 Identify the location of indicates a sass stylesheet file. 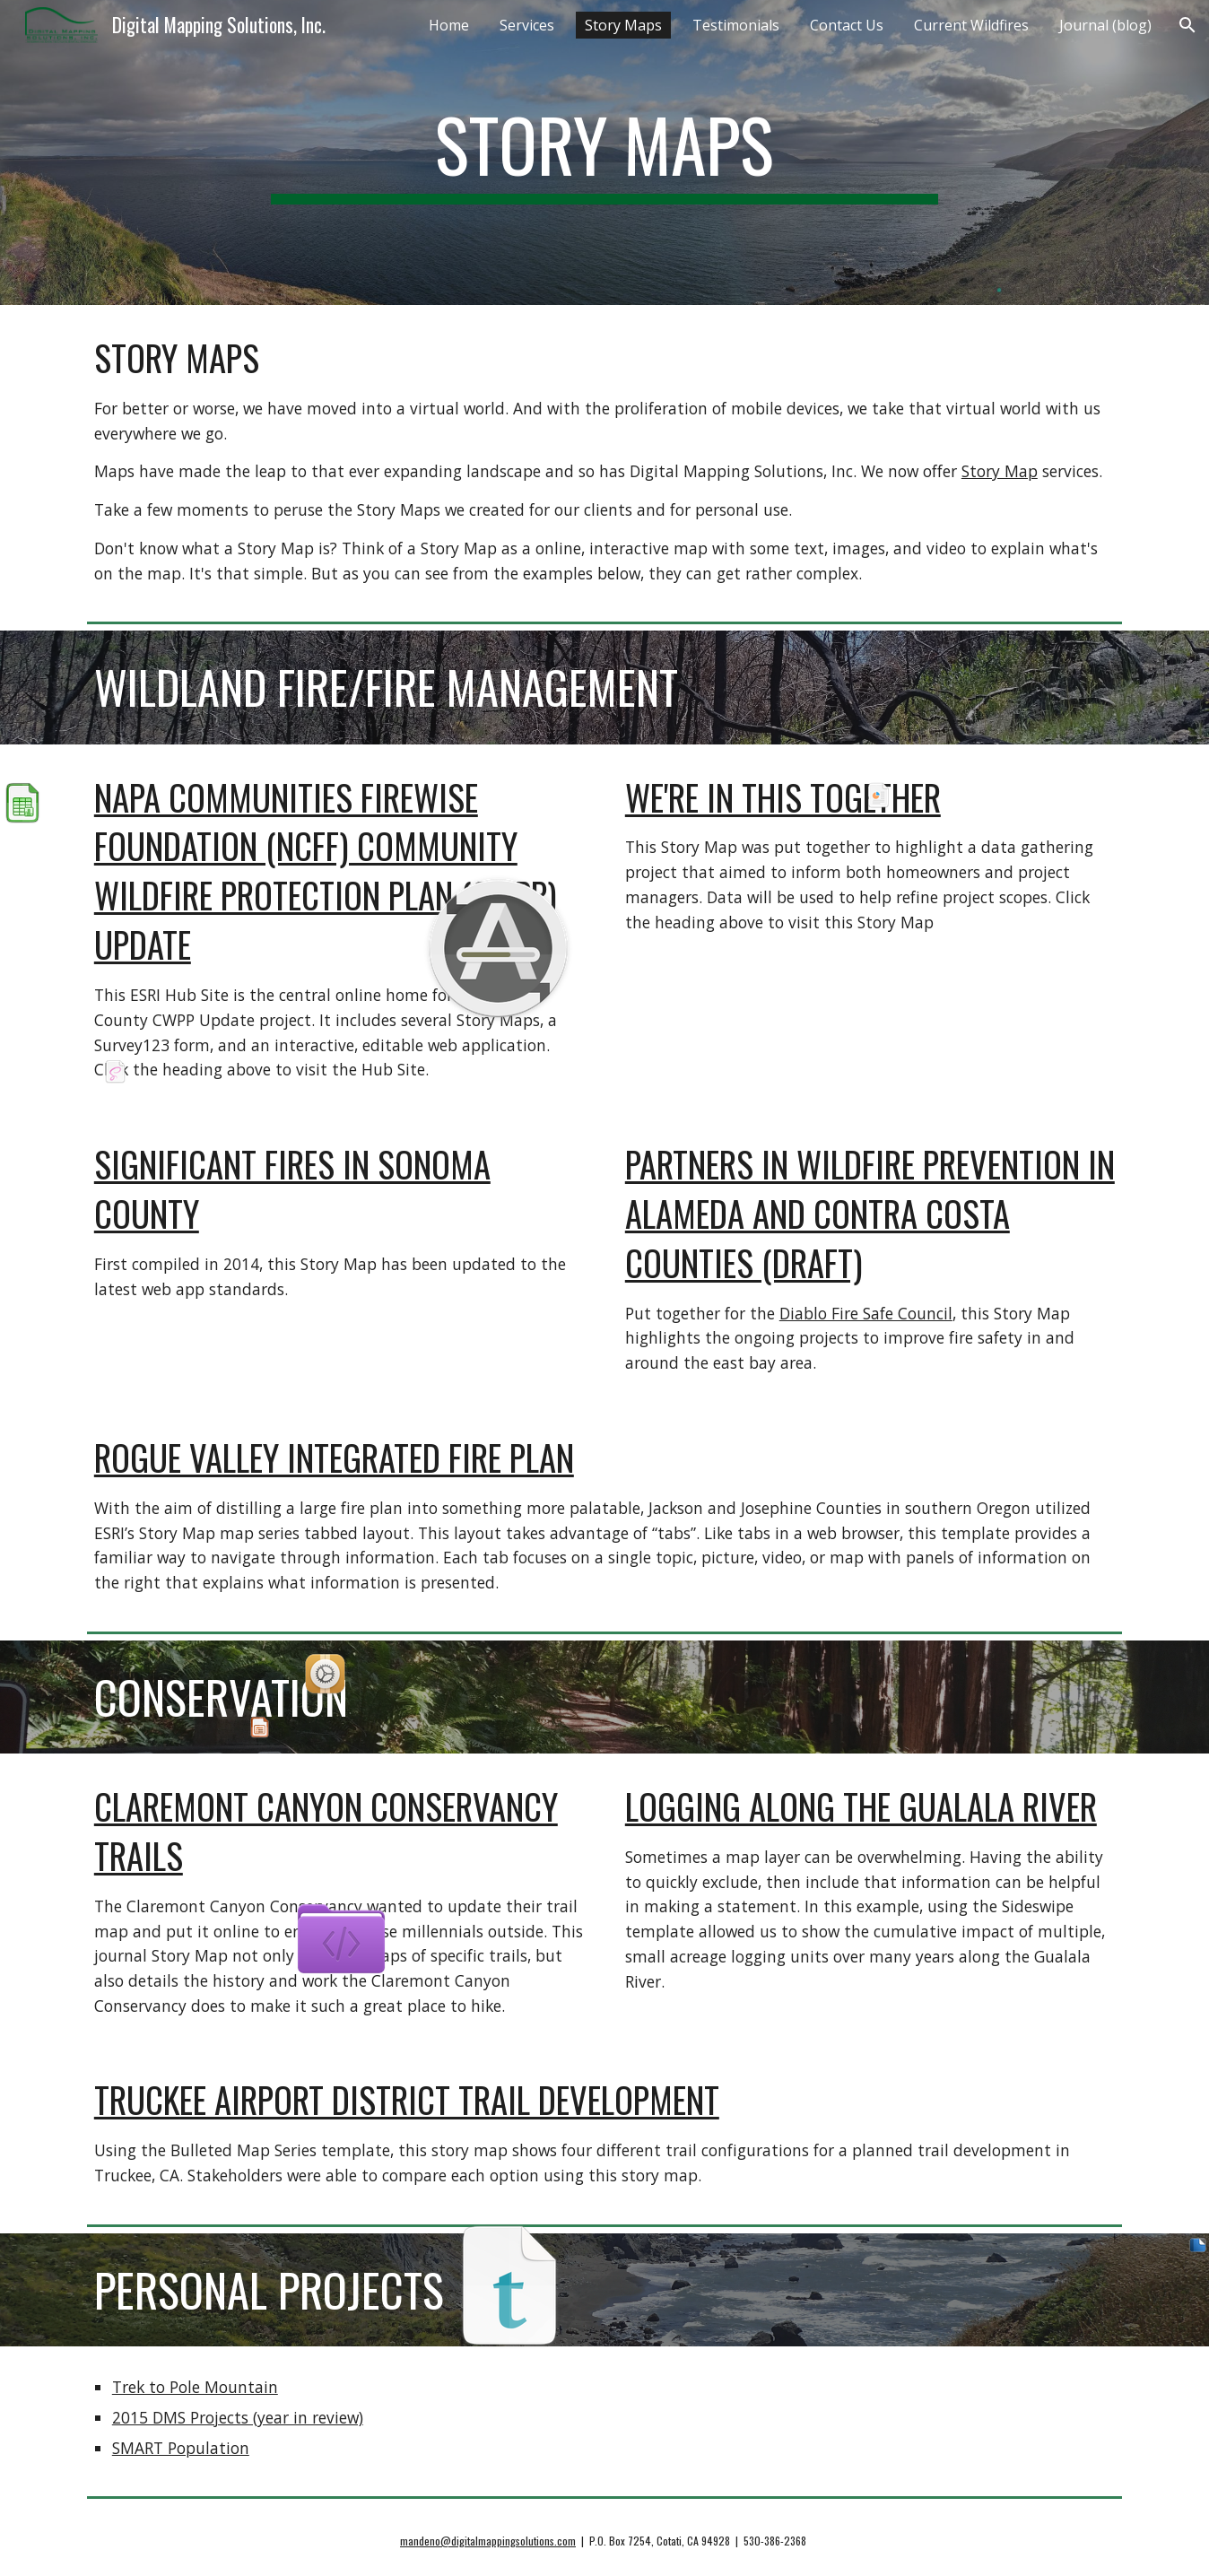
(115, 1071).